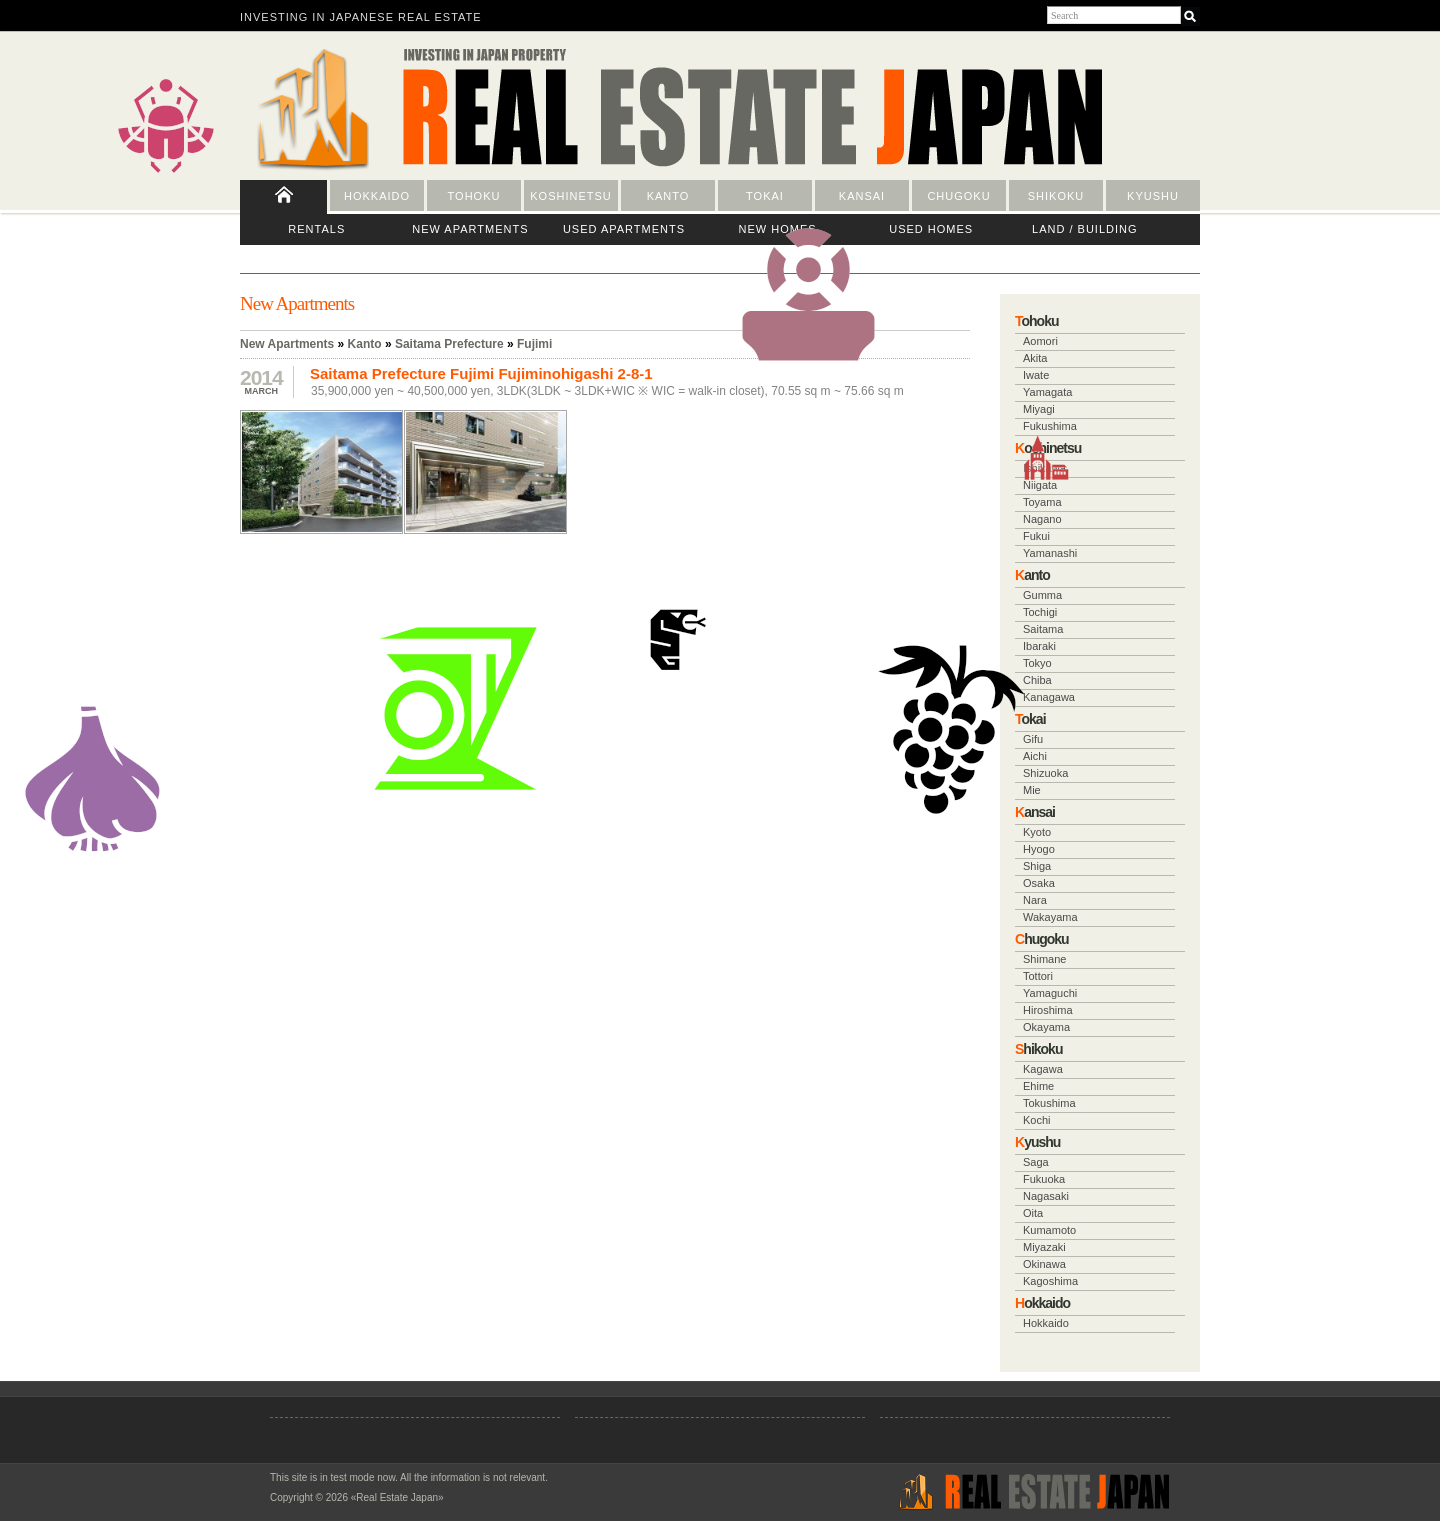  What do you see at coordinates (675, 639) in the screenshot?
I see `access snake totem or serpent-themed game content` at bounding box center [675, 639].